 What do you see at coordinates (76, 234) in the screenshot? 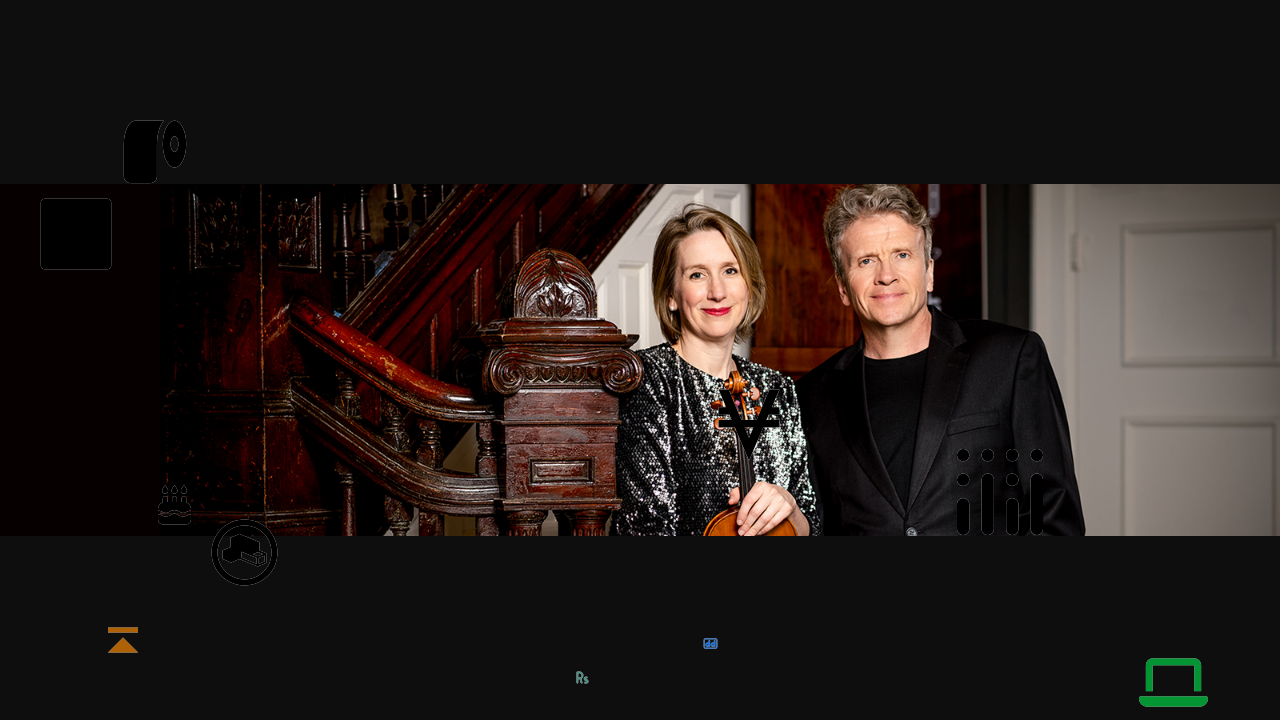
I see `an unchecked or empty checkbox state` at bounding box center [76, 234].